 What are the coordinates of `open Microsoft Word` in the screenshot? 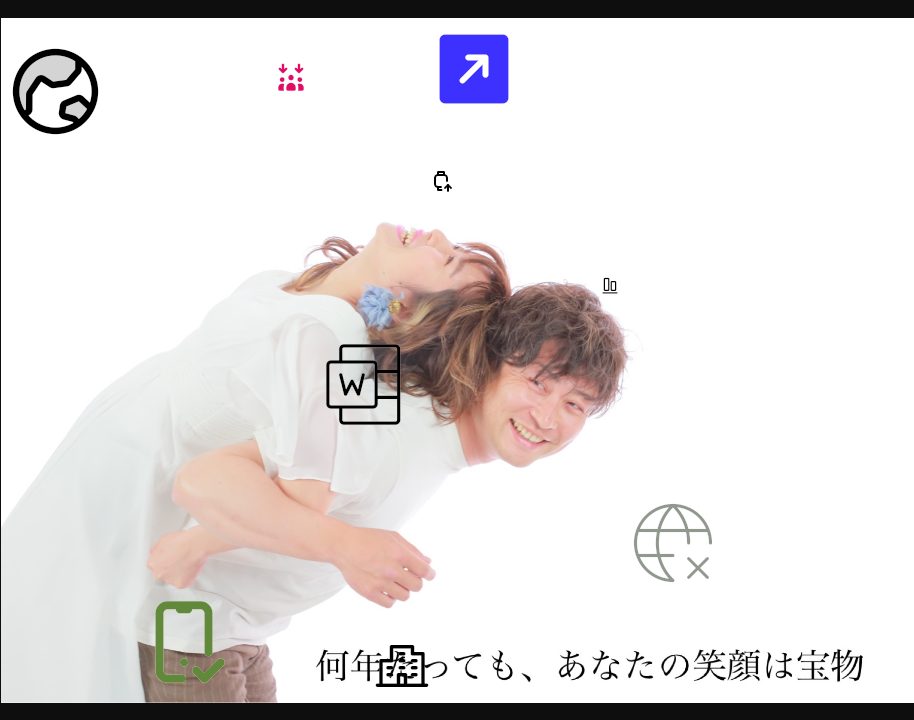 It's located at (366, 384).